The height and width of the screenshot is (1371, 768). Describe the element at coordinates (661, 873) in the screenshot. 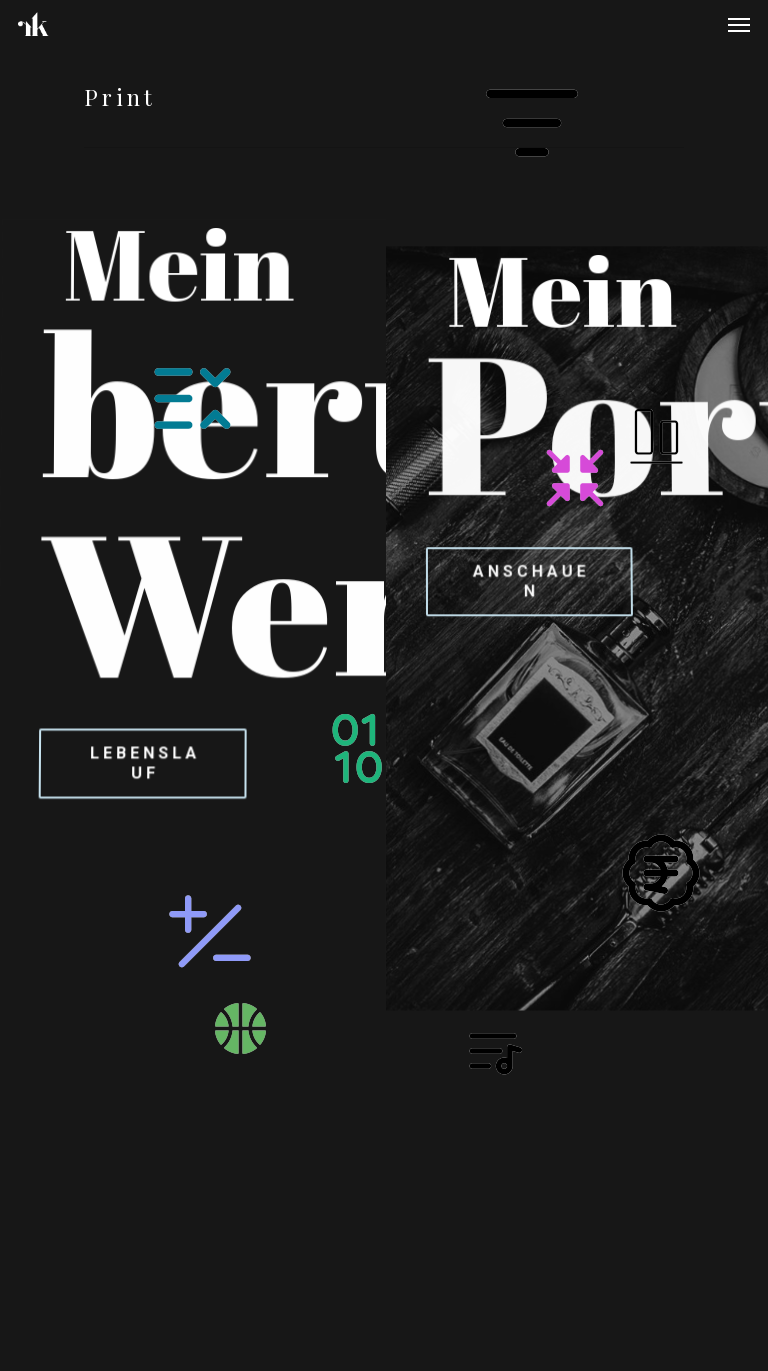

I see `view Indian rupee pricing or payment` at that location.